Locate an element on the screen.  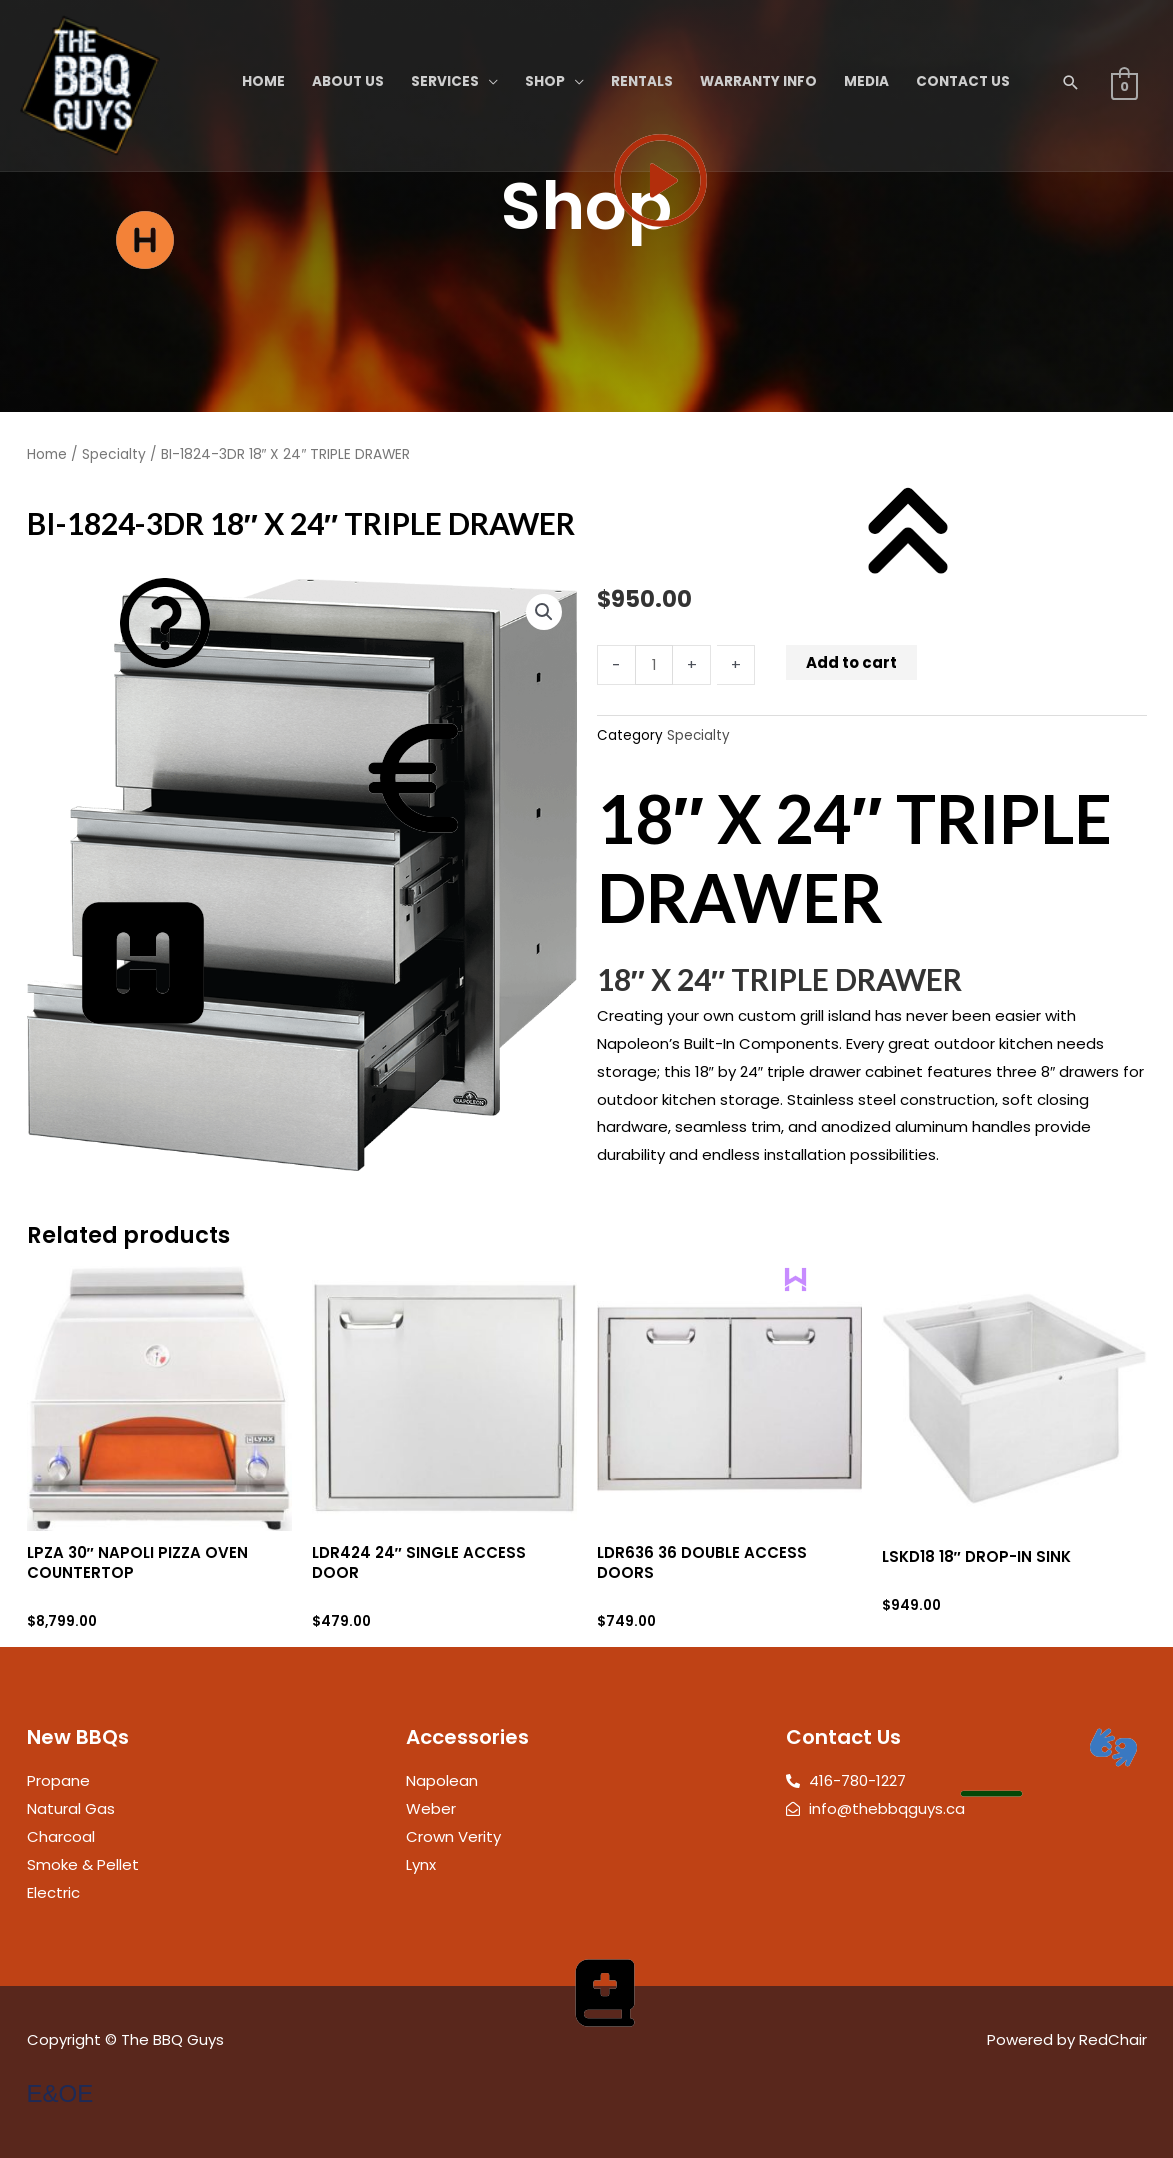
indicates a hospital or medical facility nearby is located at coordinates (145, 240).